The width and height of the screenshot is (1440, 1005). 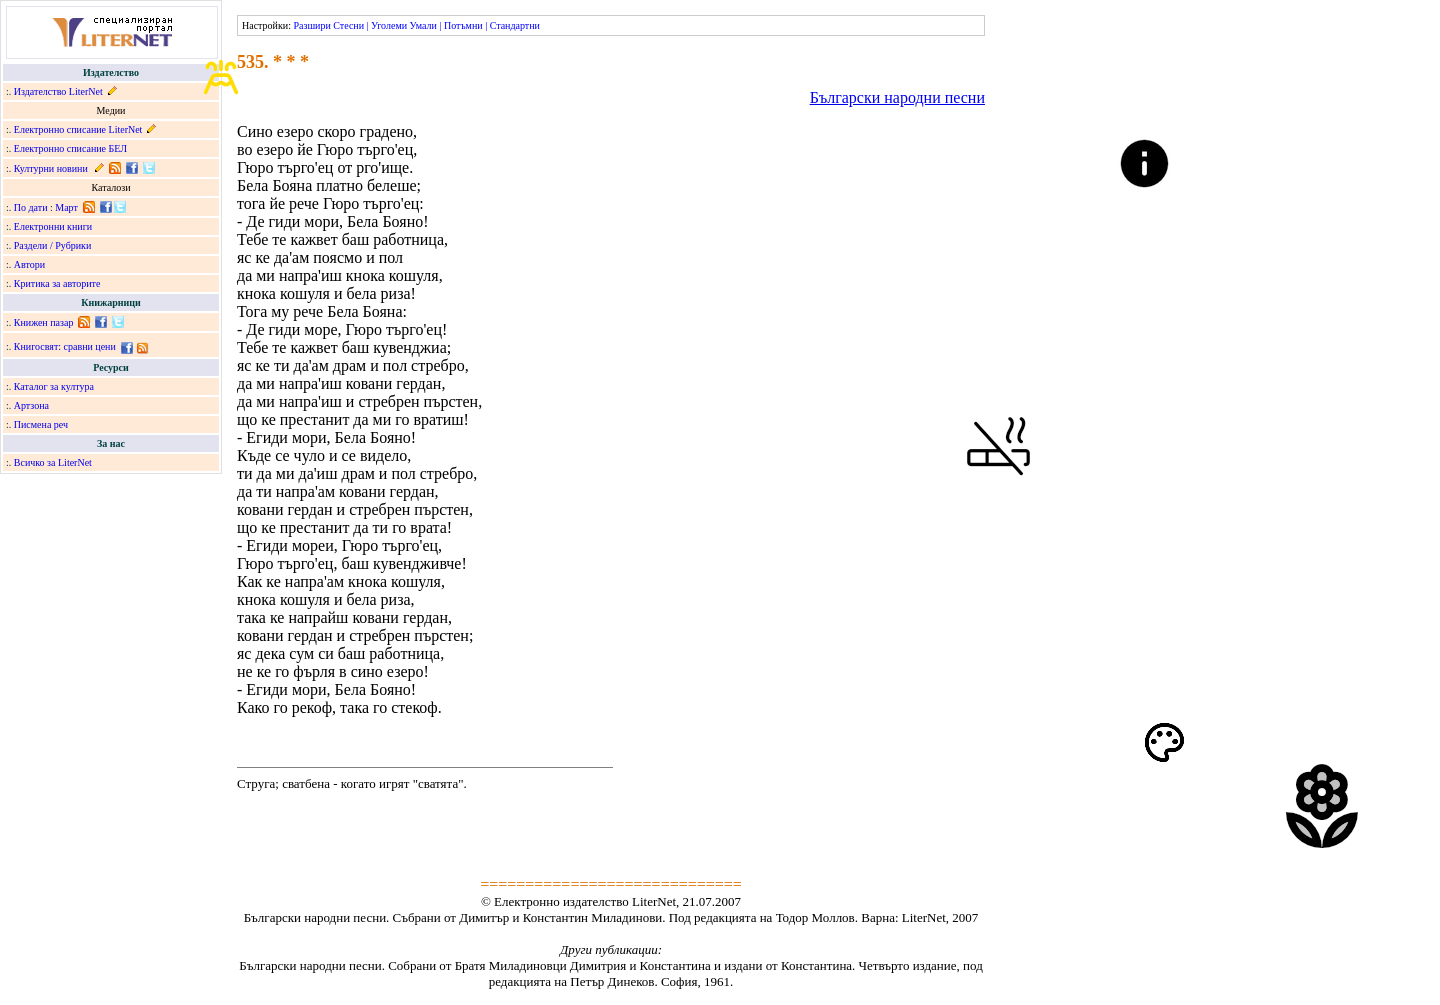 What do you see at coordinates (998, 448) in the screenshot?
I see `no smoking zone indicator` at bounding box center [998, 448].